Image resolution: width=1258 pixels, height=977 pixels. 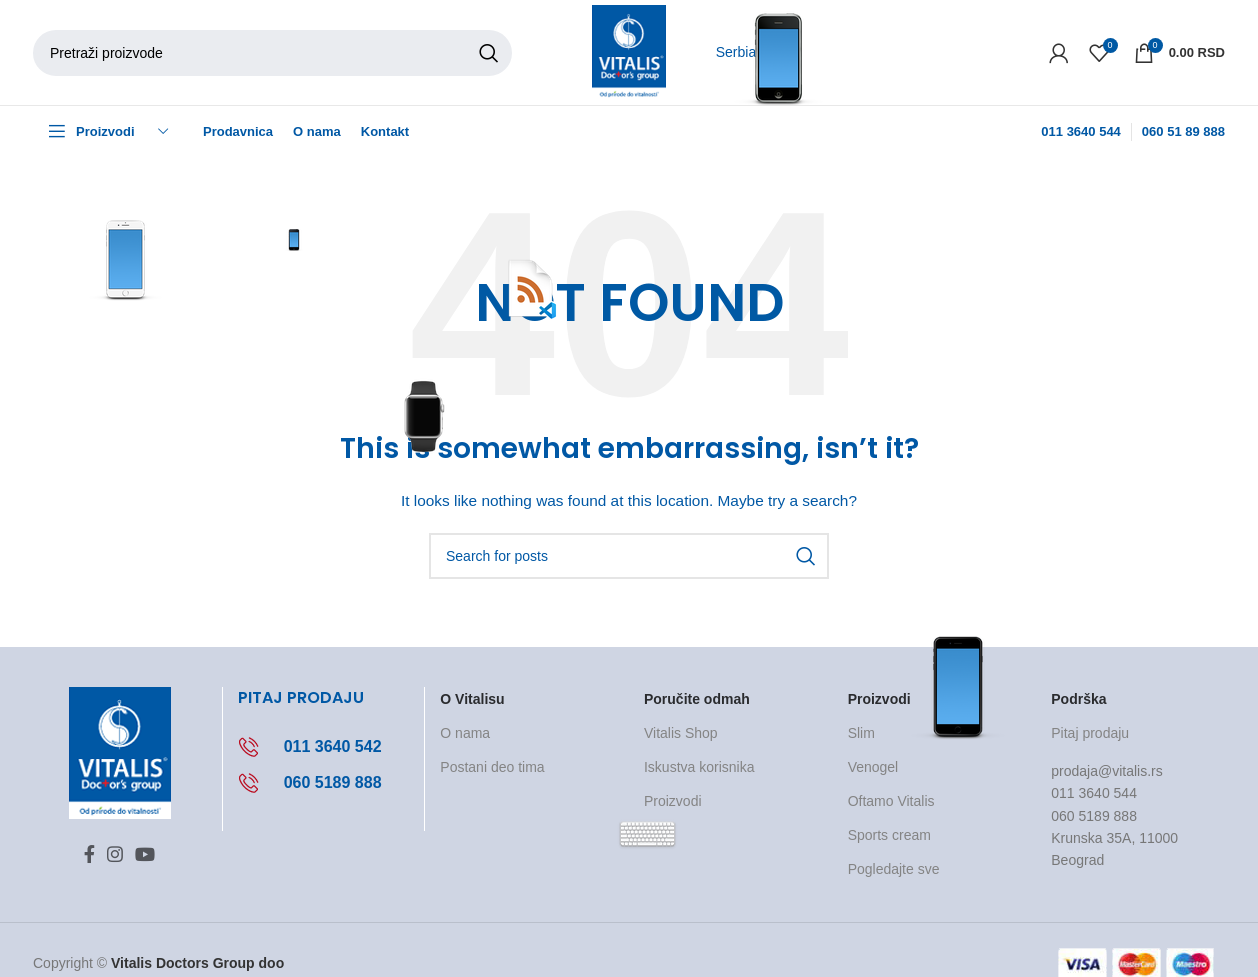 I want to click on apple watch device icon, so click(x=423, y=416).